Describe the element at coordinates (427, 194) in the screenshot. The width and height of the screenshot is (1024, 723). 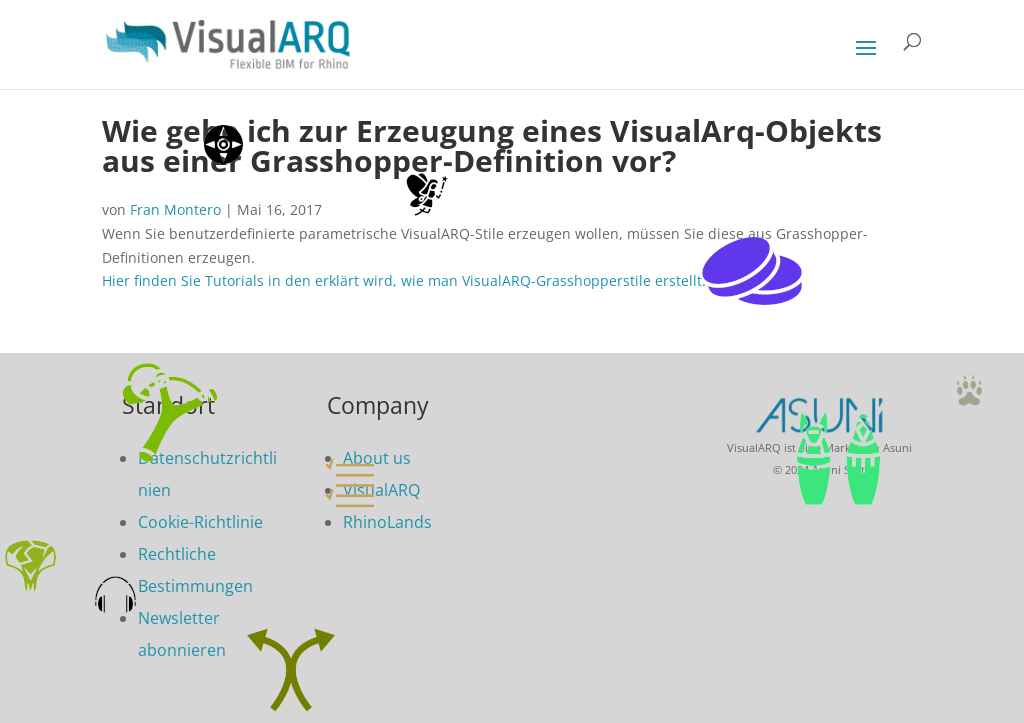
I see `access fairy tale or fantasy game content` at that location.